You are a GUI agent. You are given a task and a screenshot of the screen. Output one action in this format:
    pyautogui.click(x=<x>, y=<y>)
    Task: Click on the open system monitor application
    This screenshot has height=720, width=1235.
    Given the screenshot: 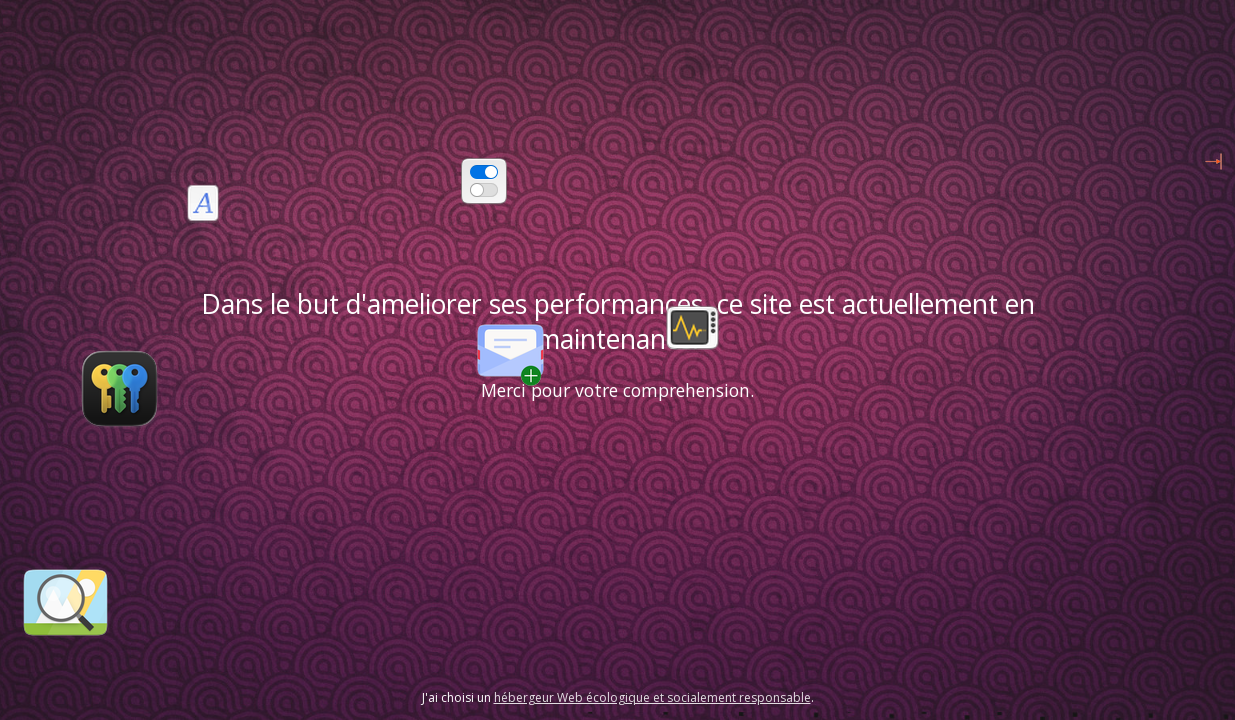 What is the action you would take?
    pyautogui.click(x=692, y=327)
    